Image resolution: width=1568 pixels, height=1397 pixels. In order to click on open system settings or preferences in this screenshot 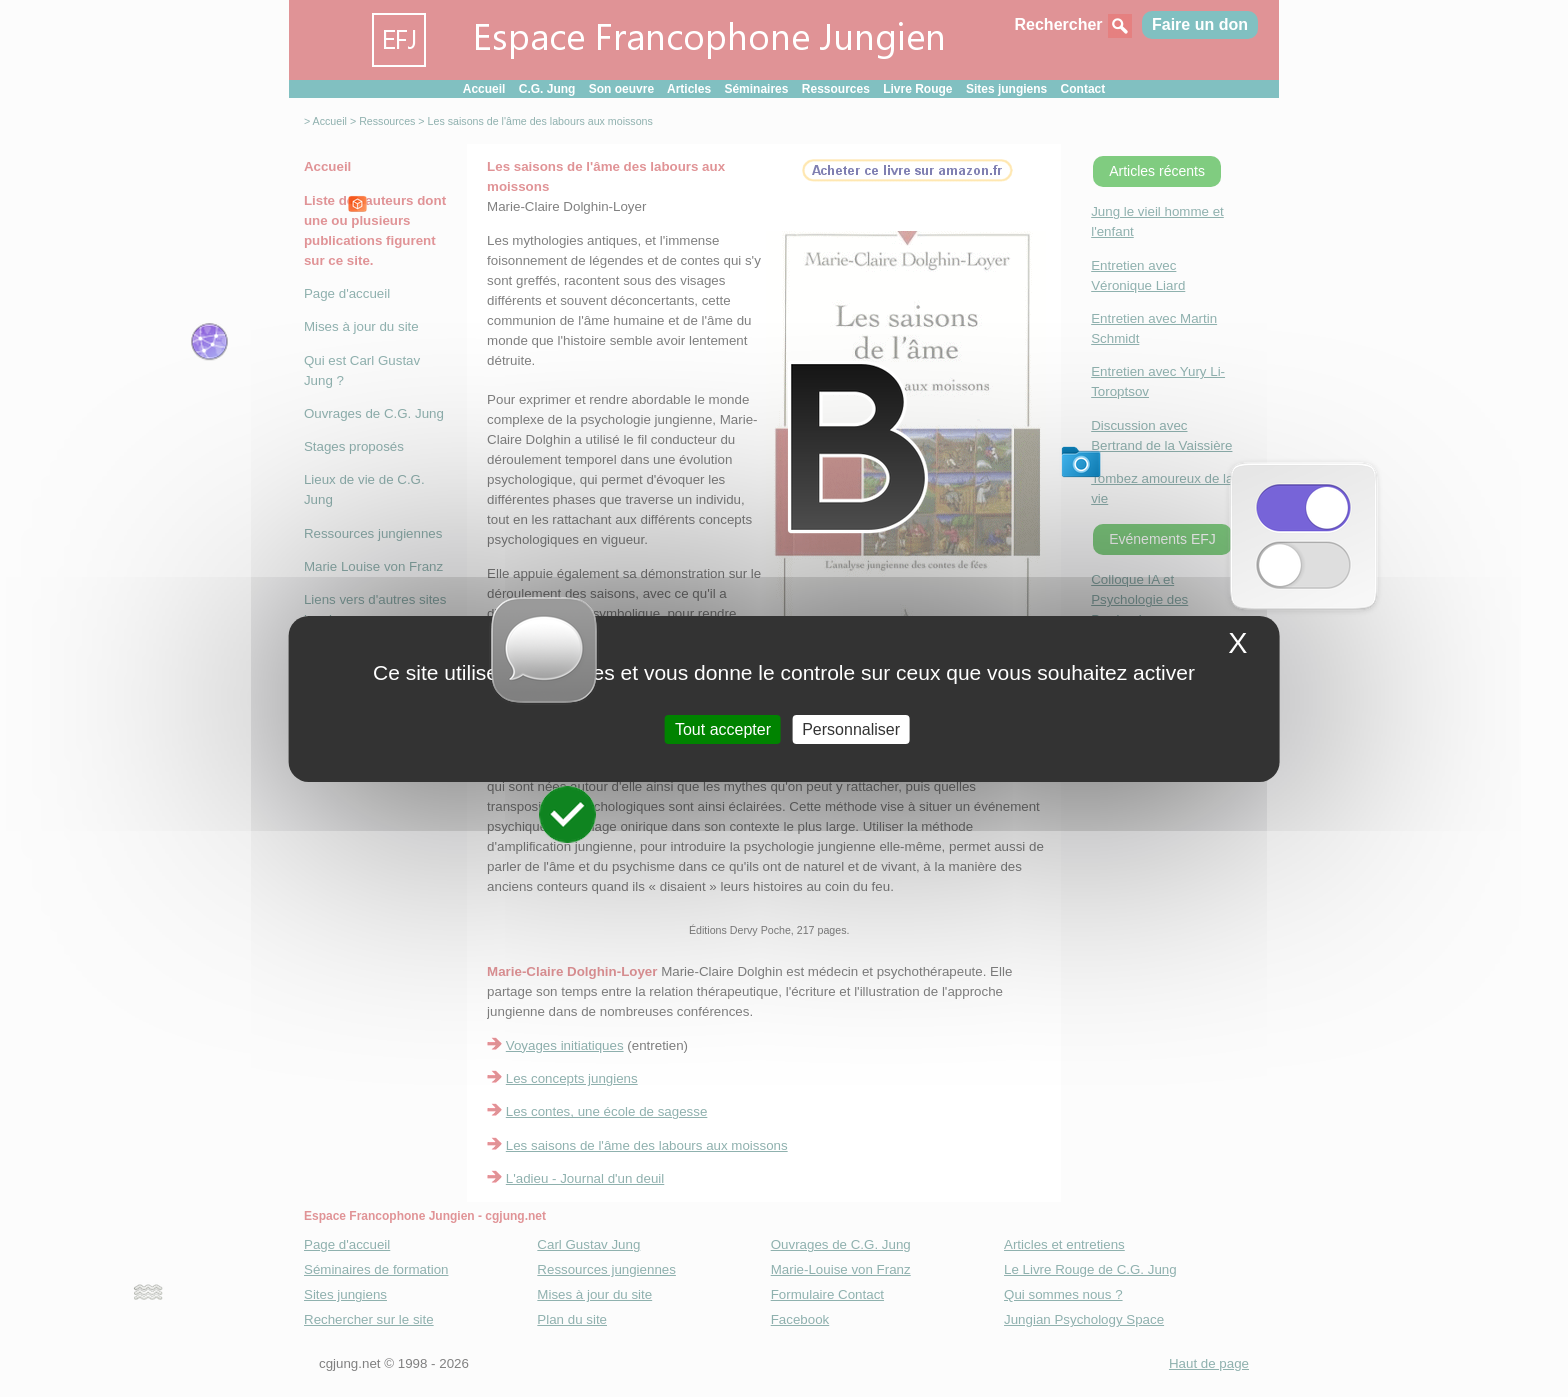, I will do `click(1303, 536)`.